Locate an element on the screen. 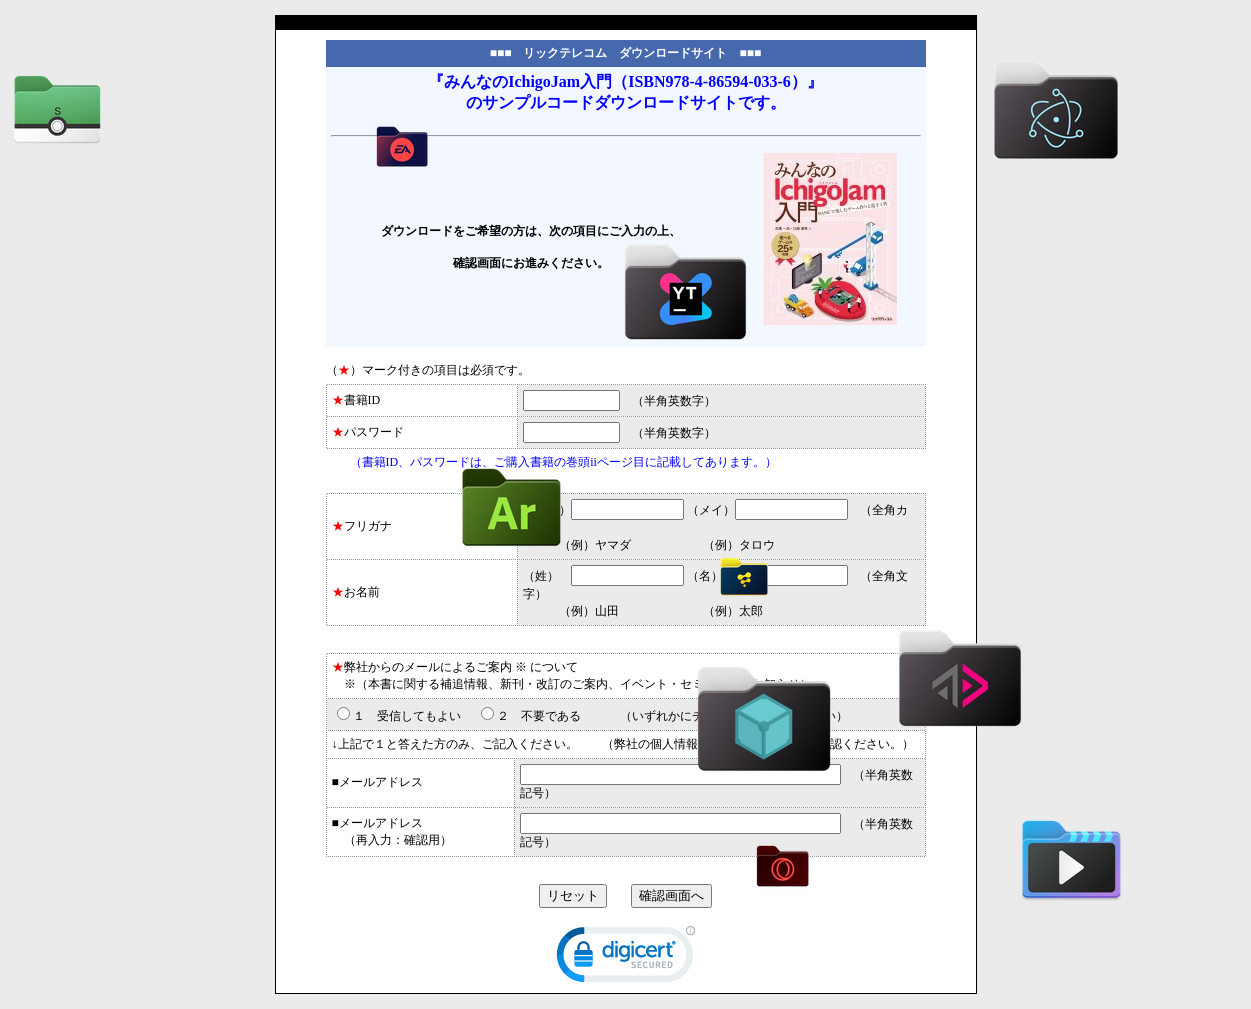  folder for EA (Electronic Arts) games or applications is located at coordinates (402, 148).